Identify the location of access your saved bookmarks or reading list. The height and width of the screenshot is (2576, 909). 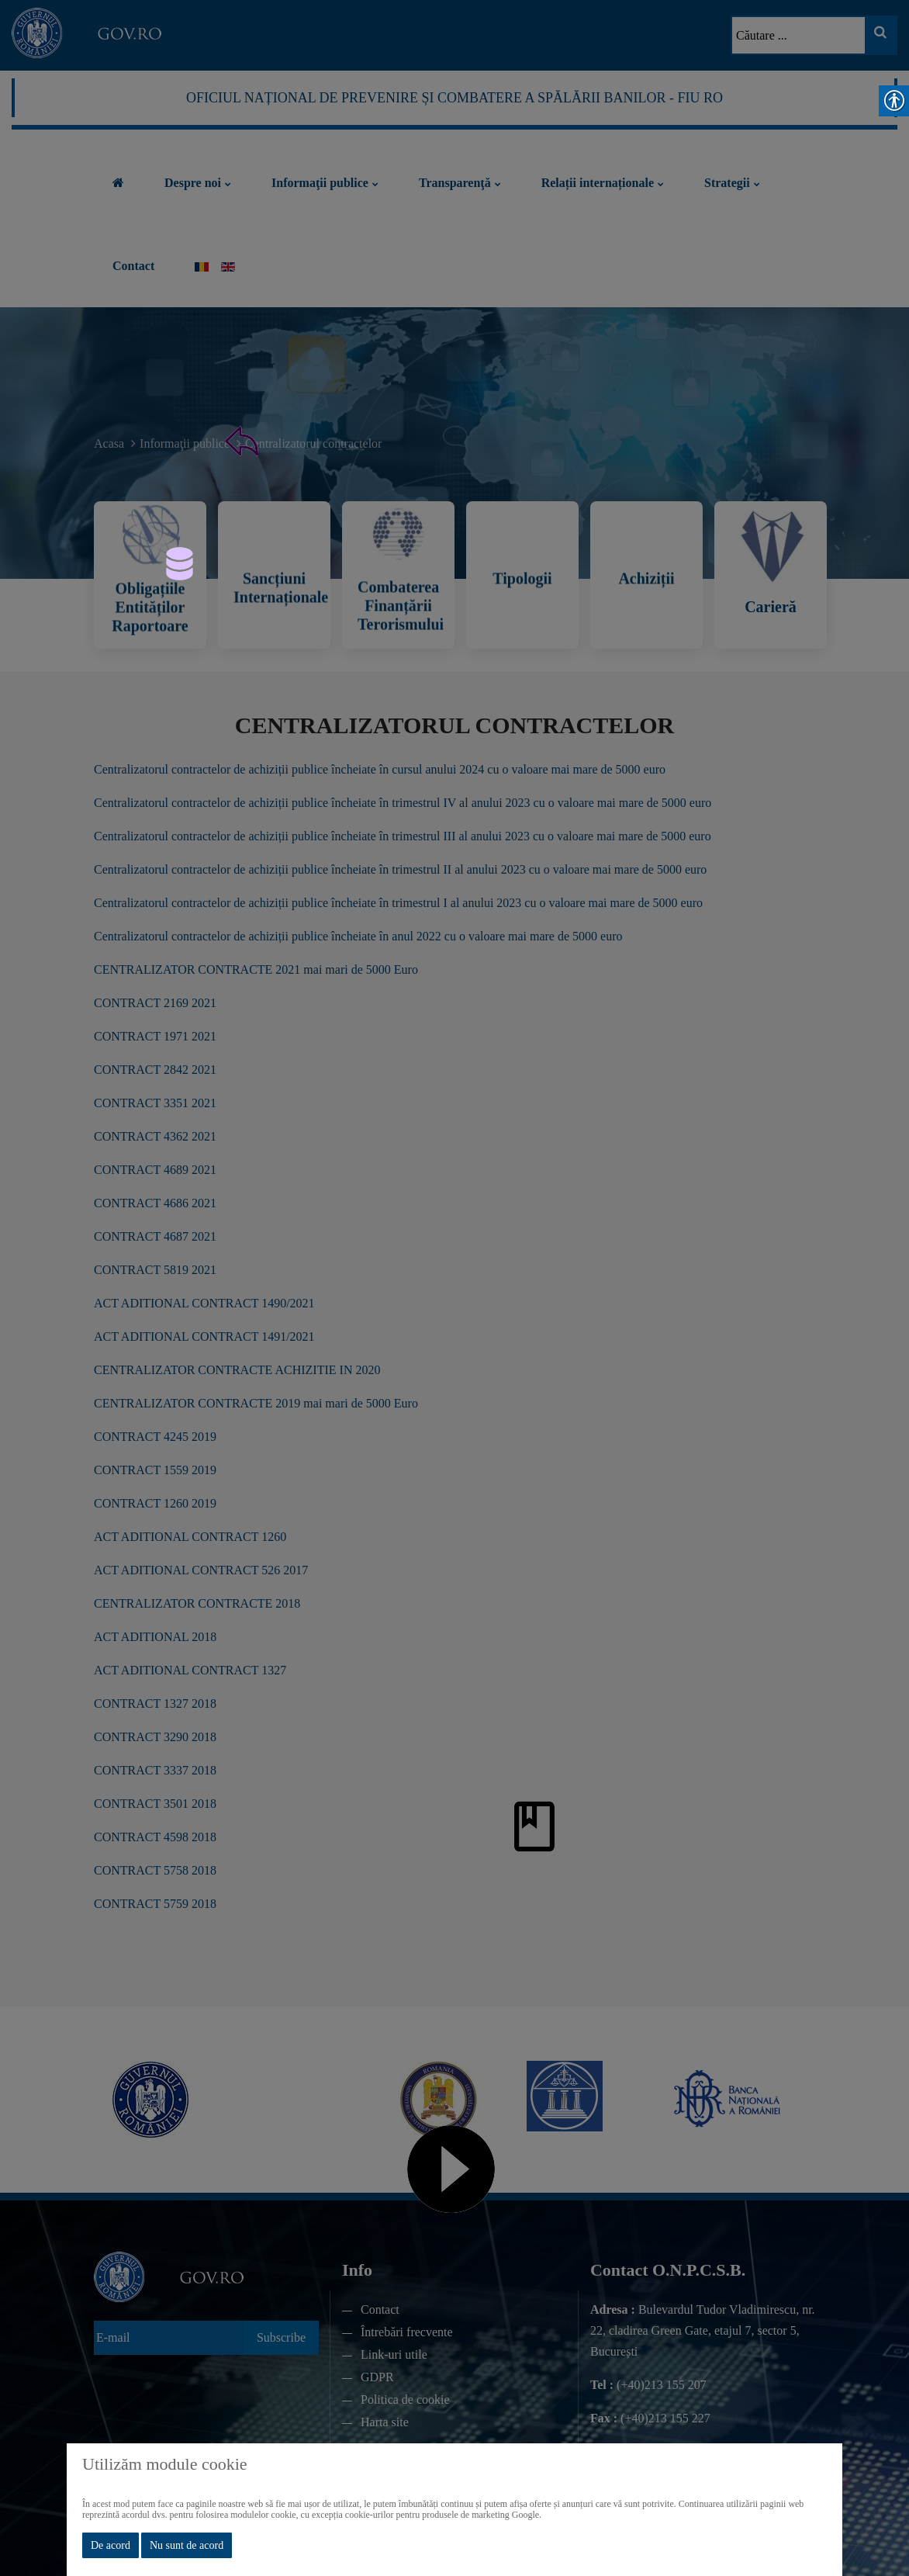
(534, 1826).